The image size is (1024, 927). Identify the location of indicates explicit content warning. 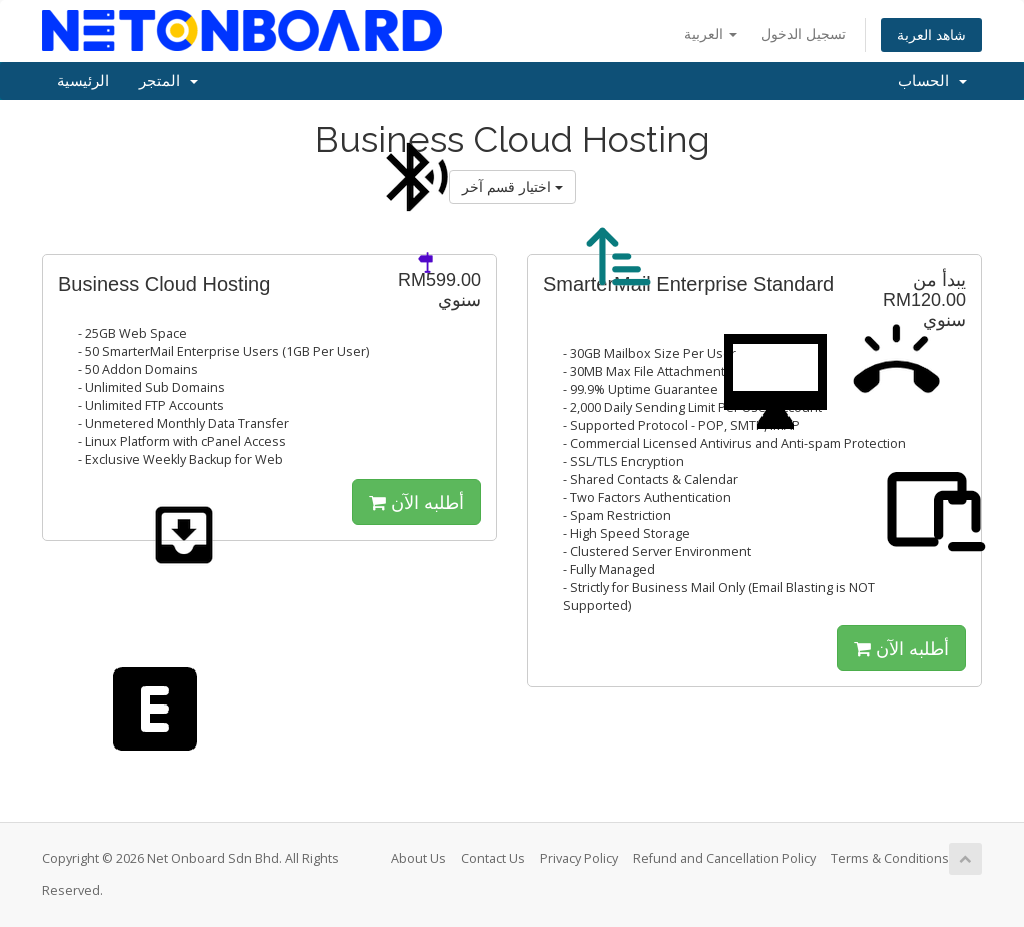
(155, 709).